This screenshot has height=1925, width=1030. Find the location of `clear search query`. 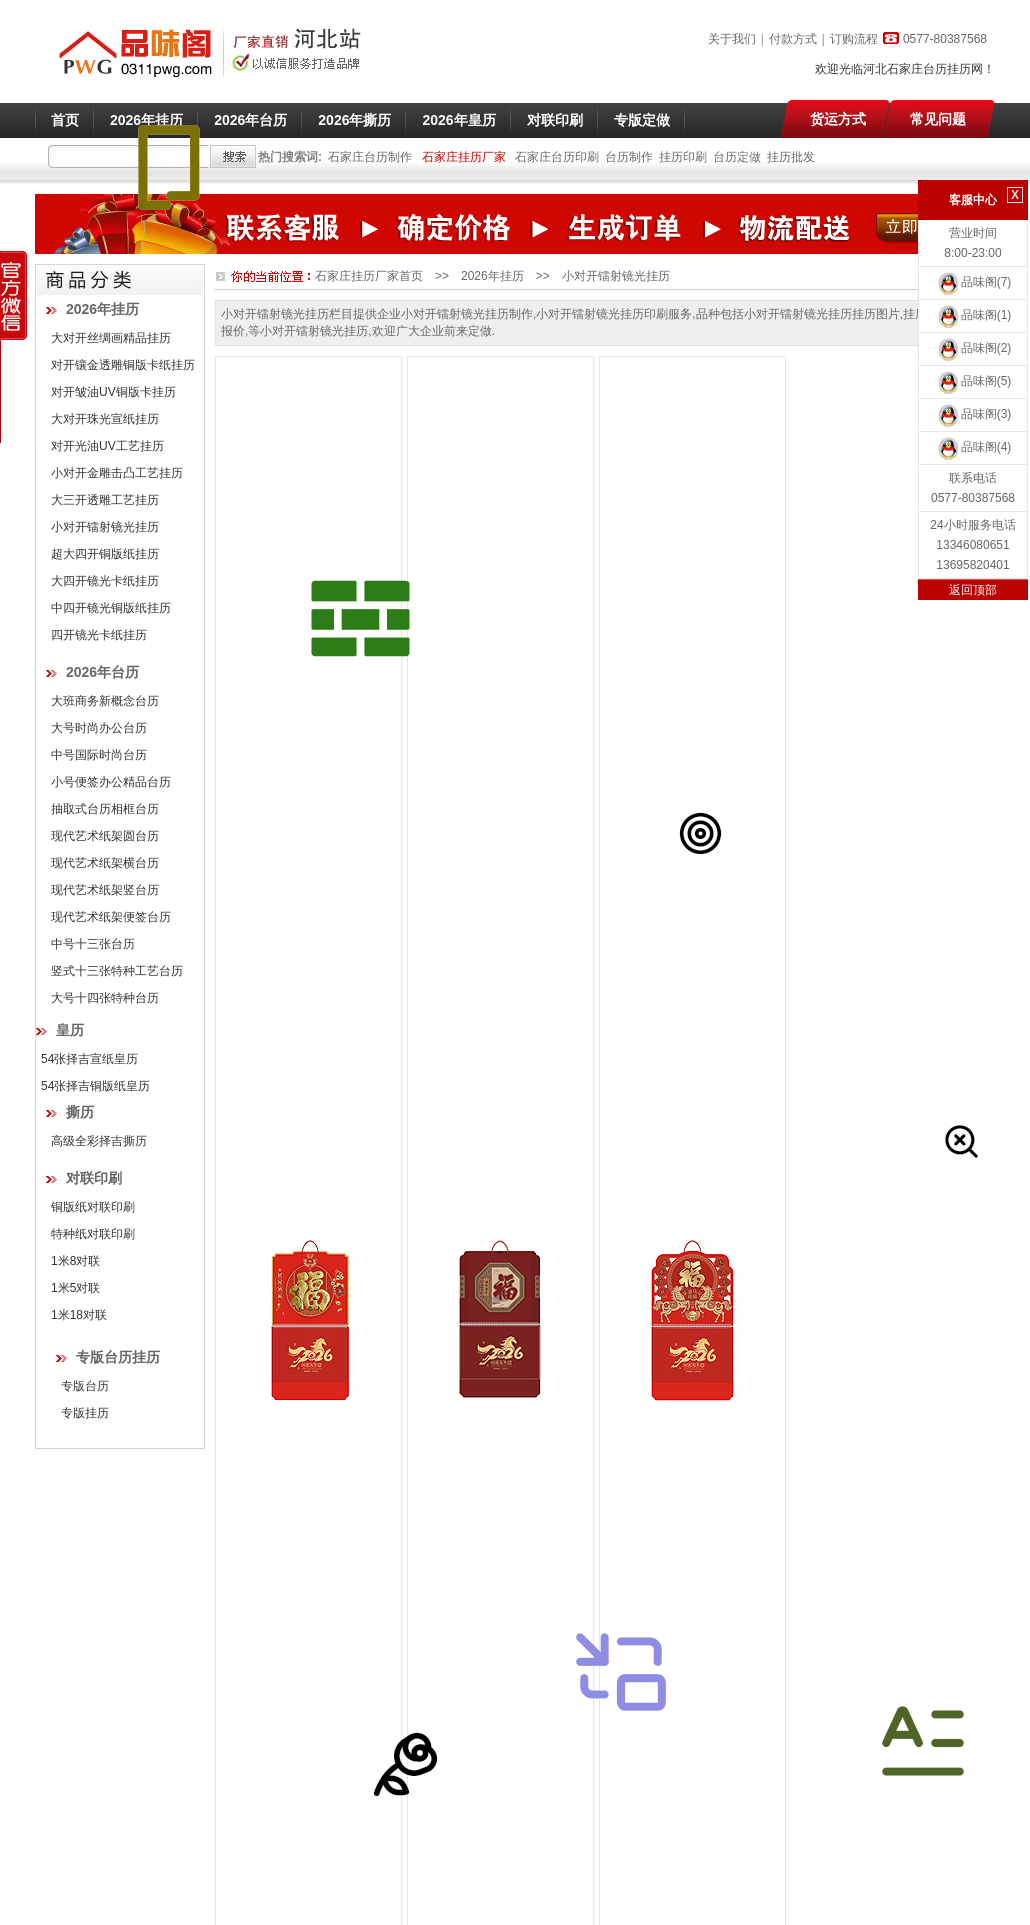

clear search query is located at coordinates (961, 1141).